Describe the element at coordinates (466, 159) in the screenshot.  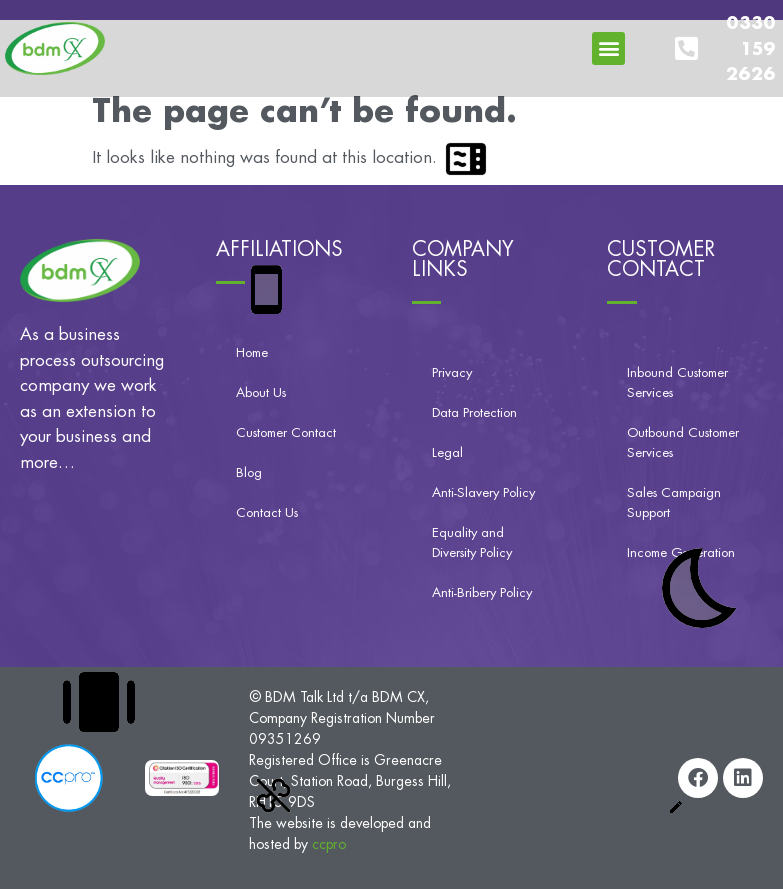
I see `access microwave controls or settings` at that location.